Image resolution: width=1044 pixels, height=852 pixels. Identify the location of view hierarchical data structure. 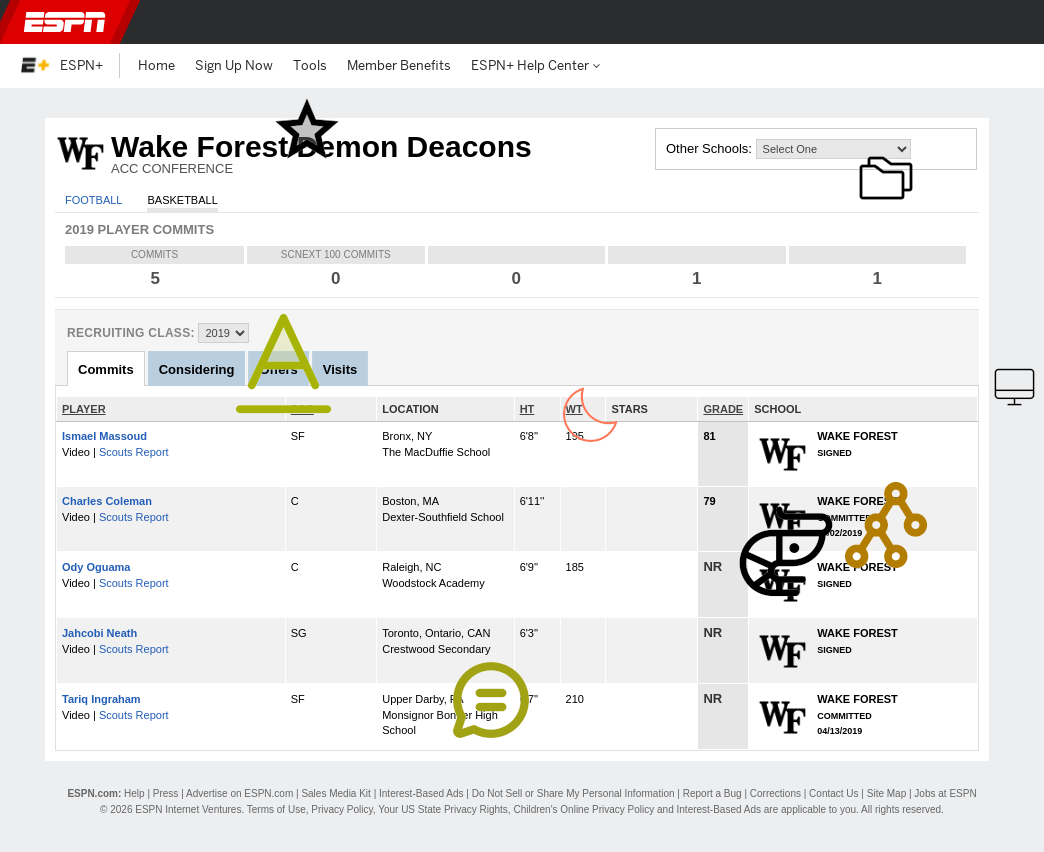
(888, 525).